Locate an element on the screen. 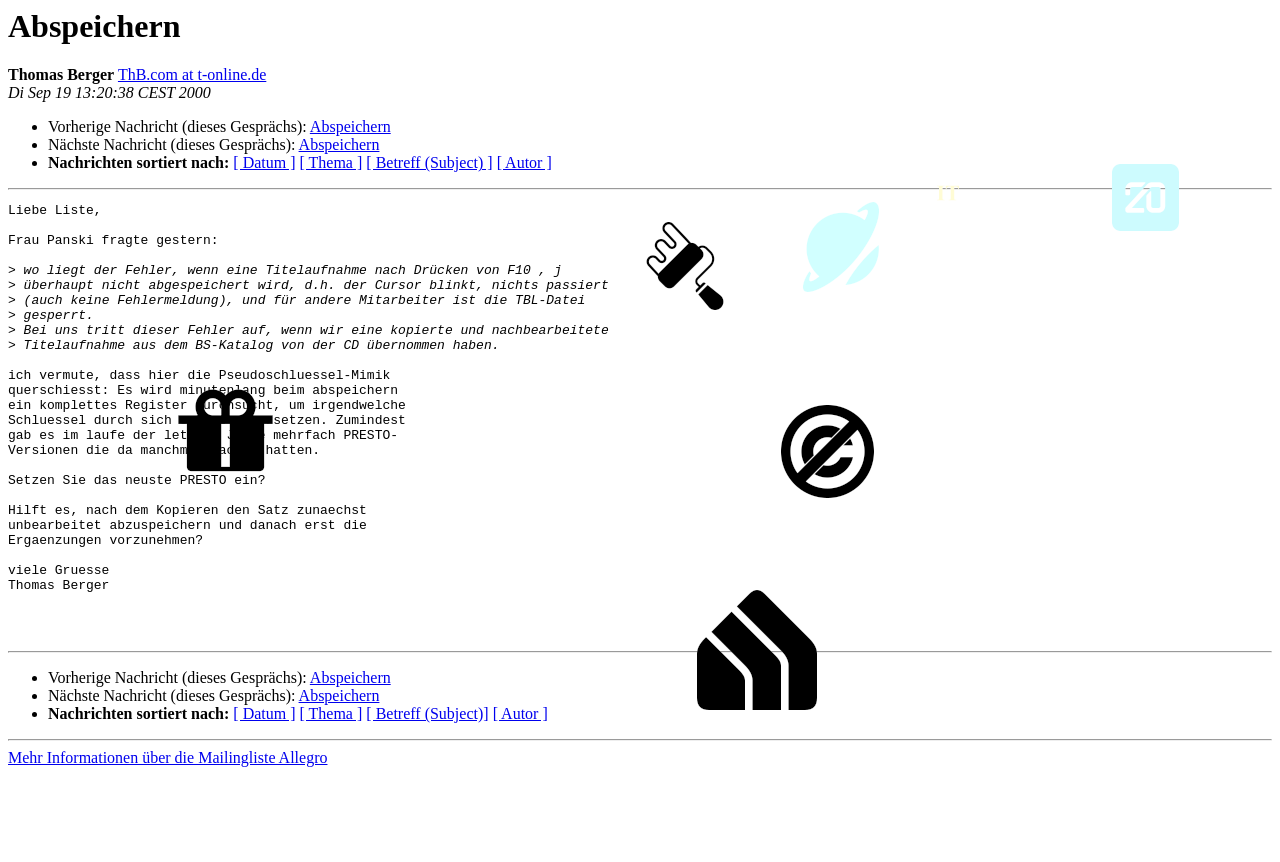  visit instatus website or service is located at coordinates (841, 247).